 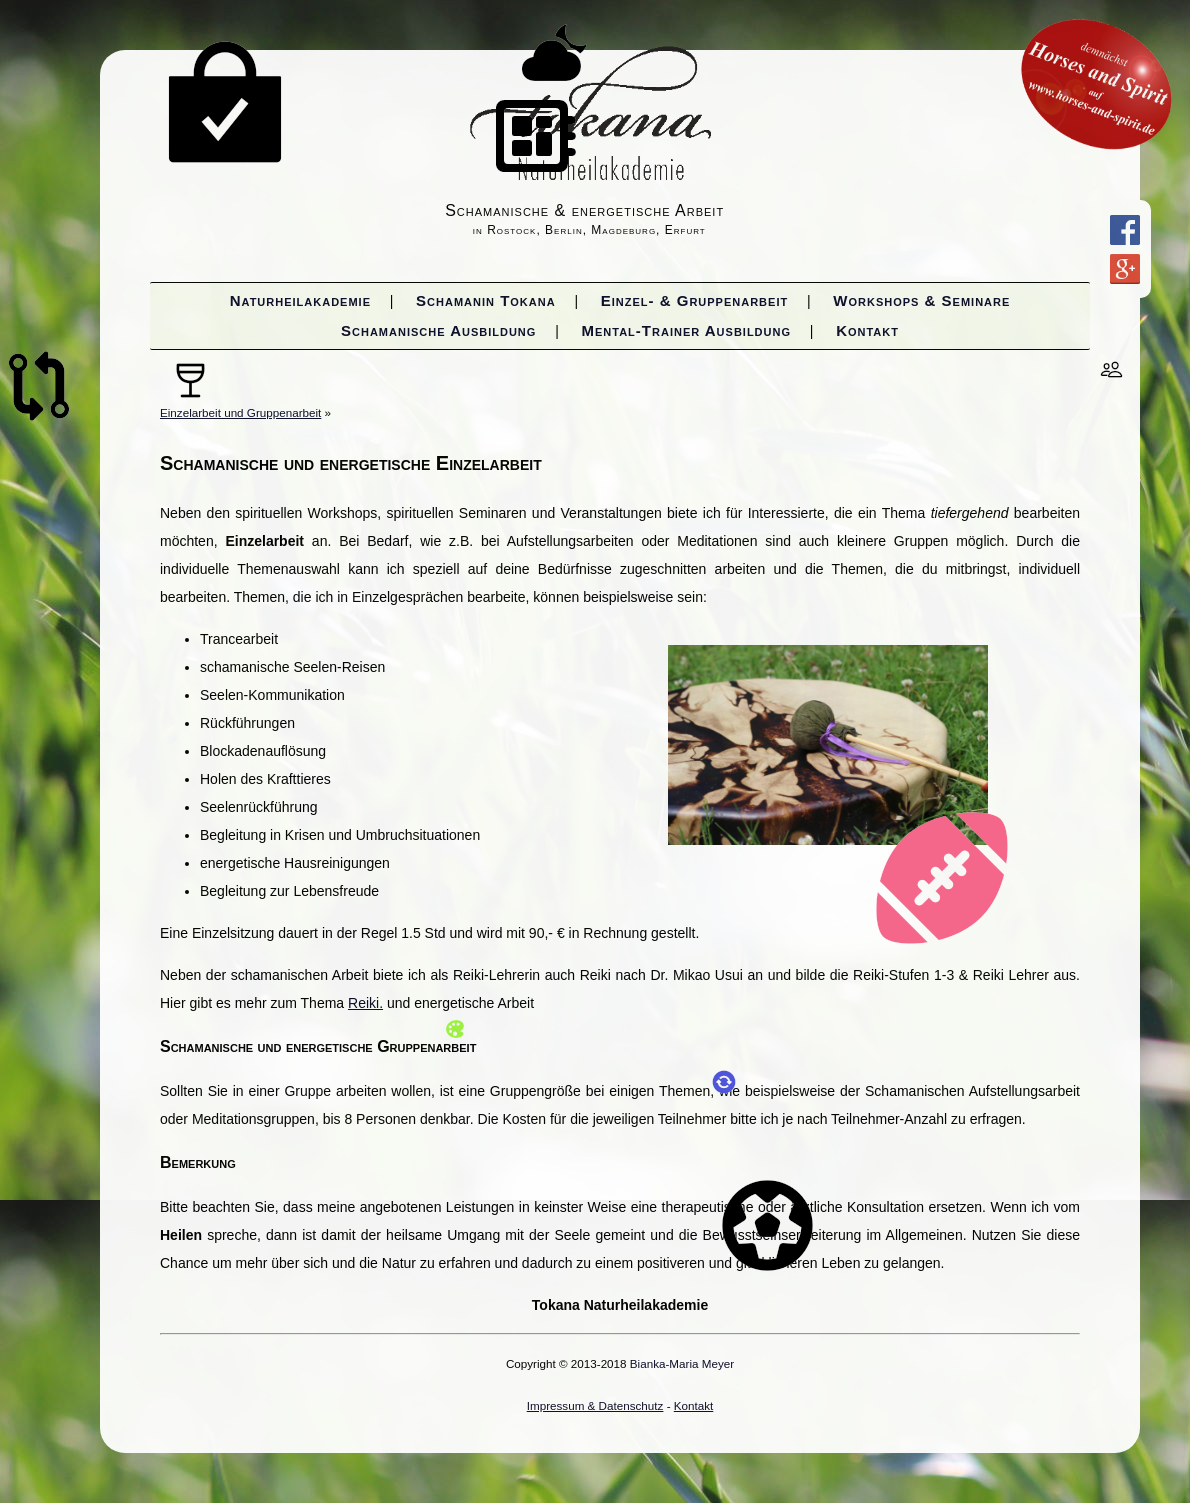 I want to click on access sports or soccer-related content, so click(x=767, y=1225).